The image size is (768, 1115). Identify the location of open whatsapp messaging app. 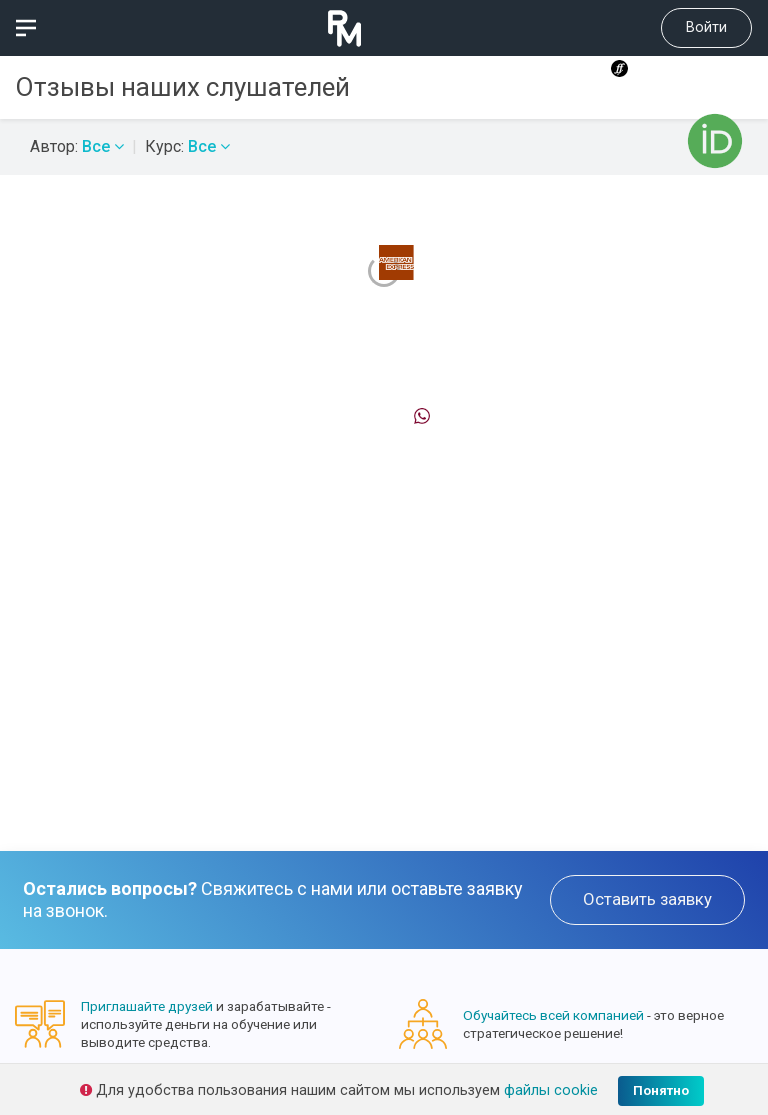
(422, 416).